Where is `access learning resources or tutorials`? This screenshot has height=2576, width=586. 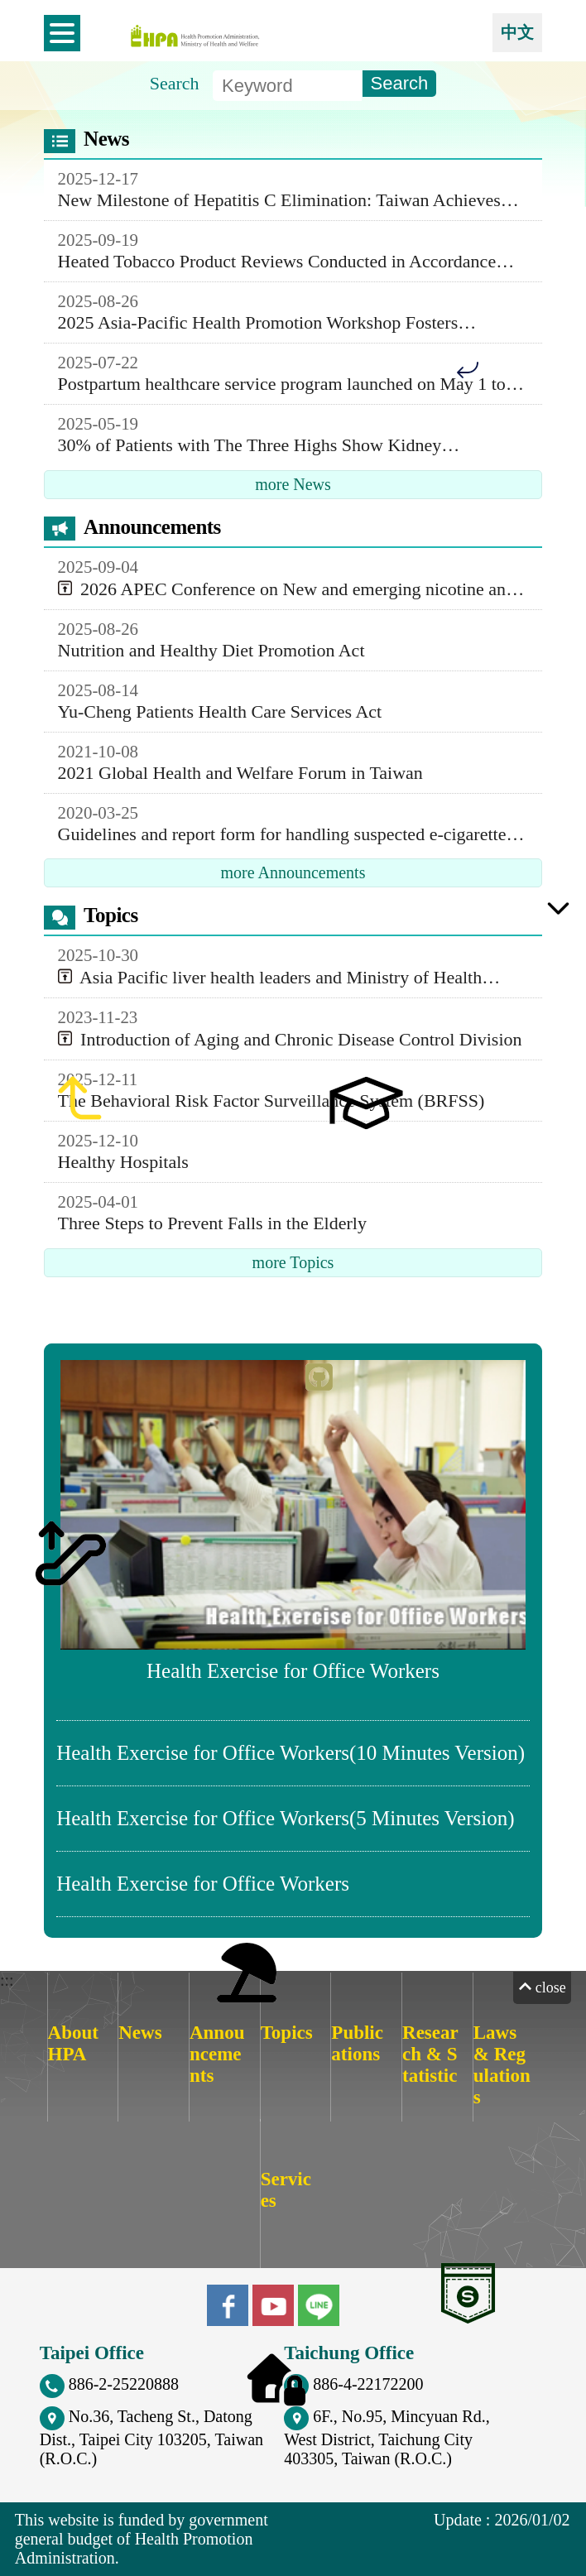
access learning resources or tutorials is located at coordinates (366, 1103).